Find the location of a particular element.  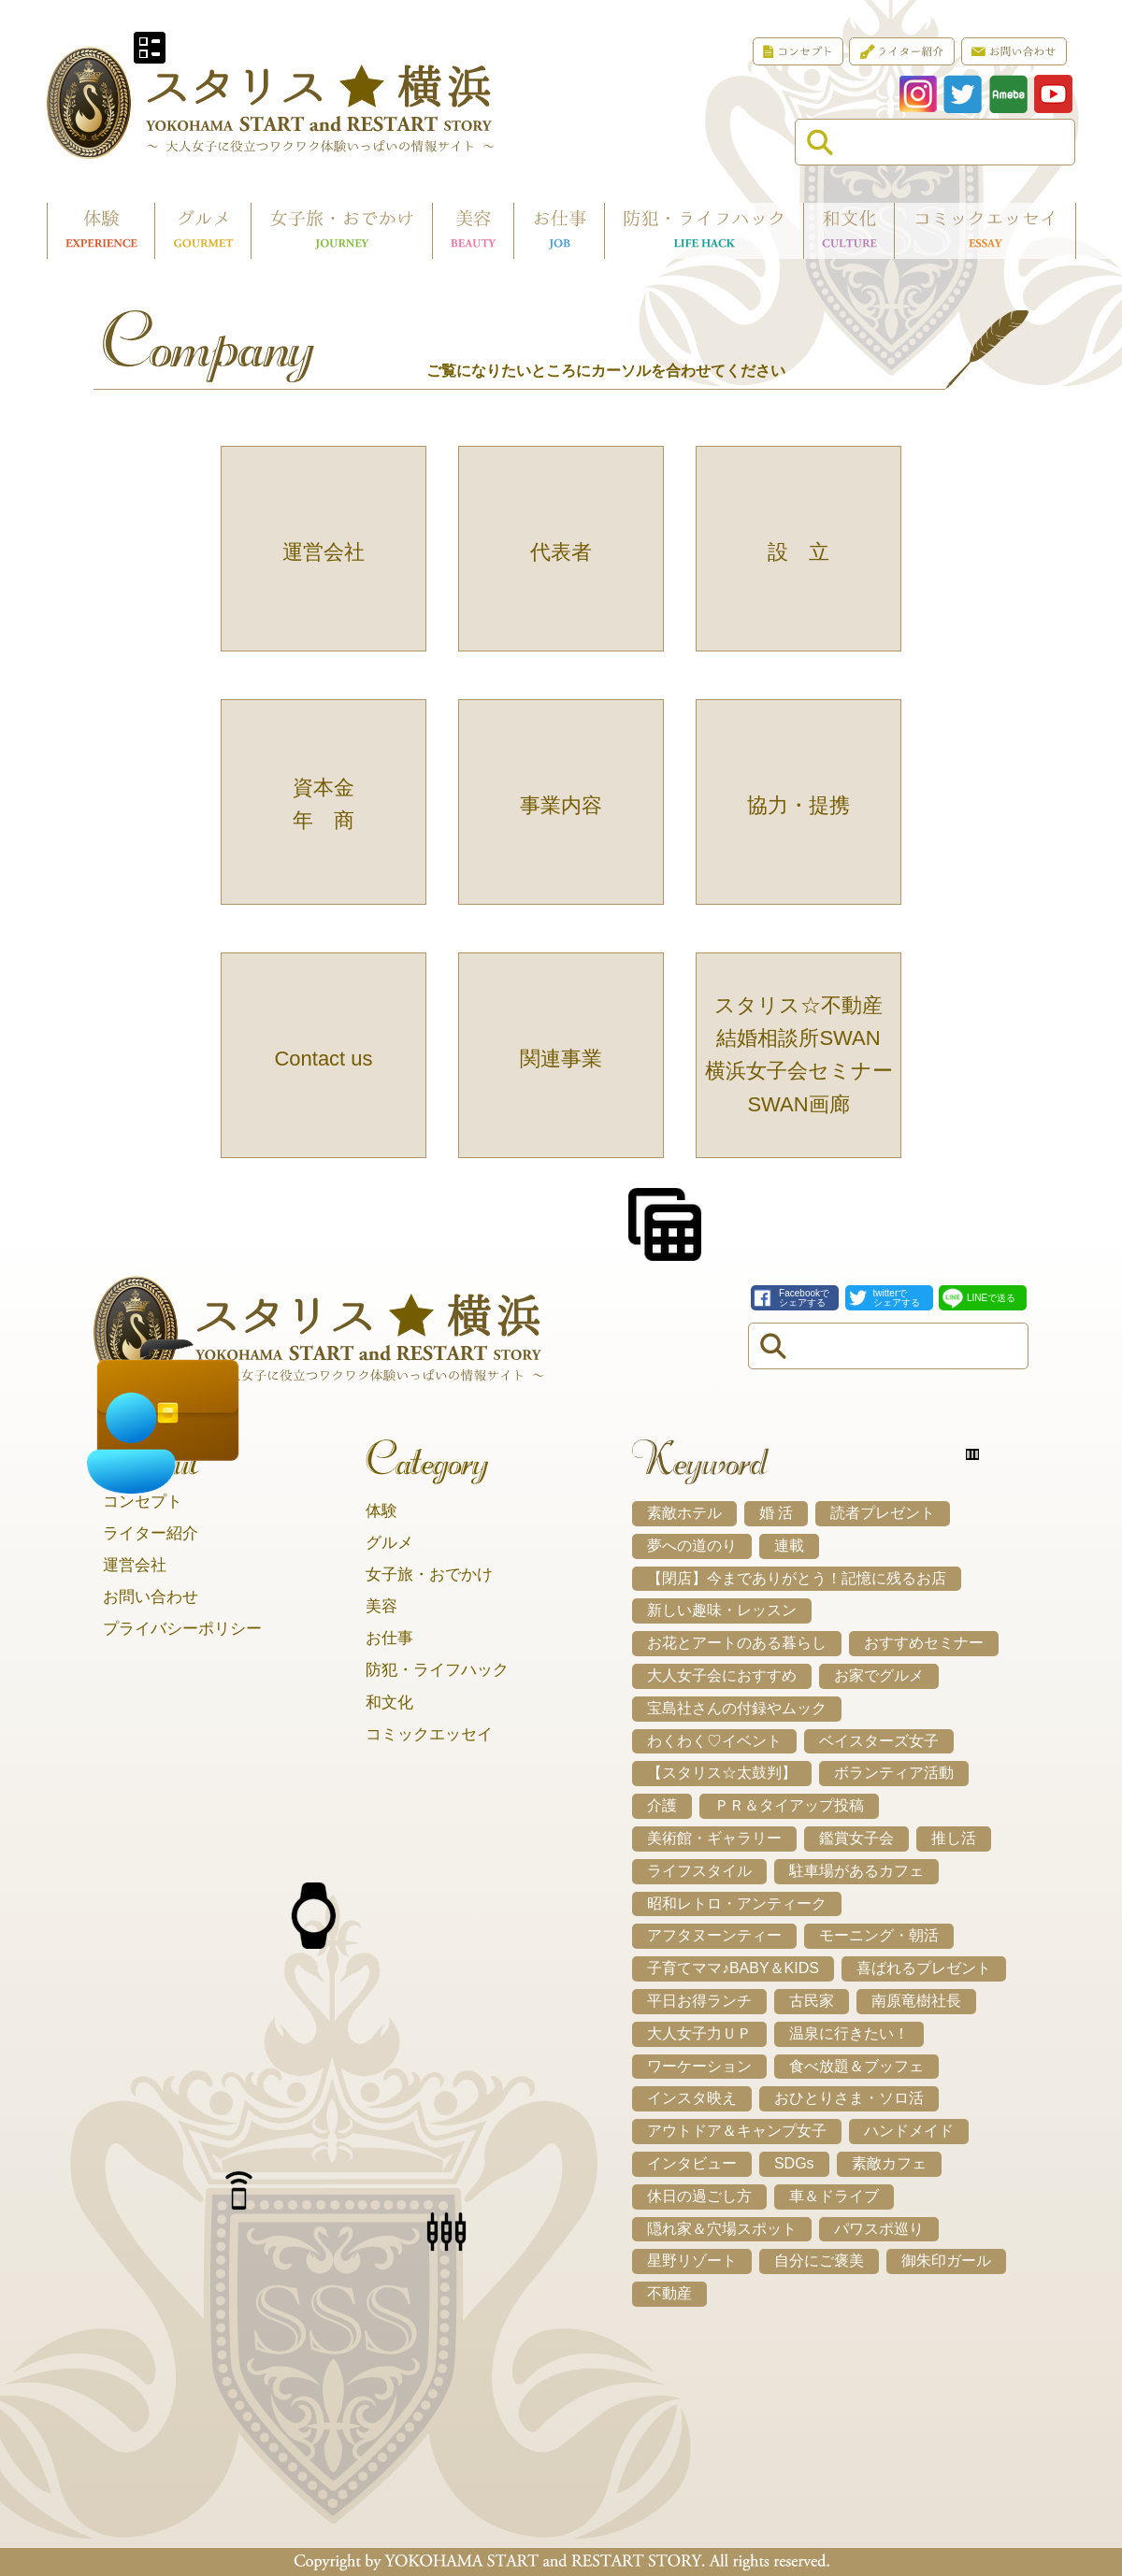

access your work profile or business account is located at coordinates (167, 1412).